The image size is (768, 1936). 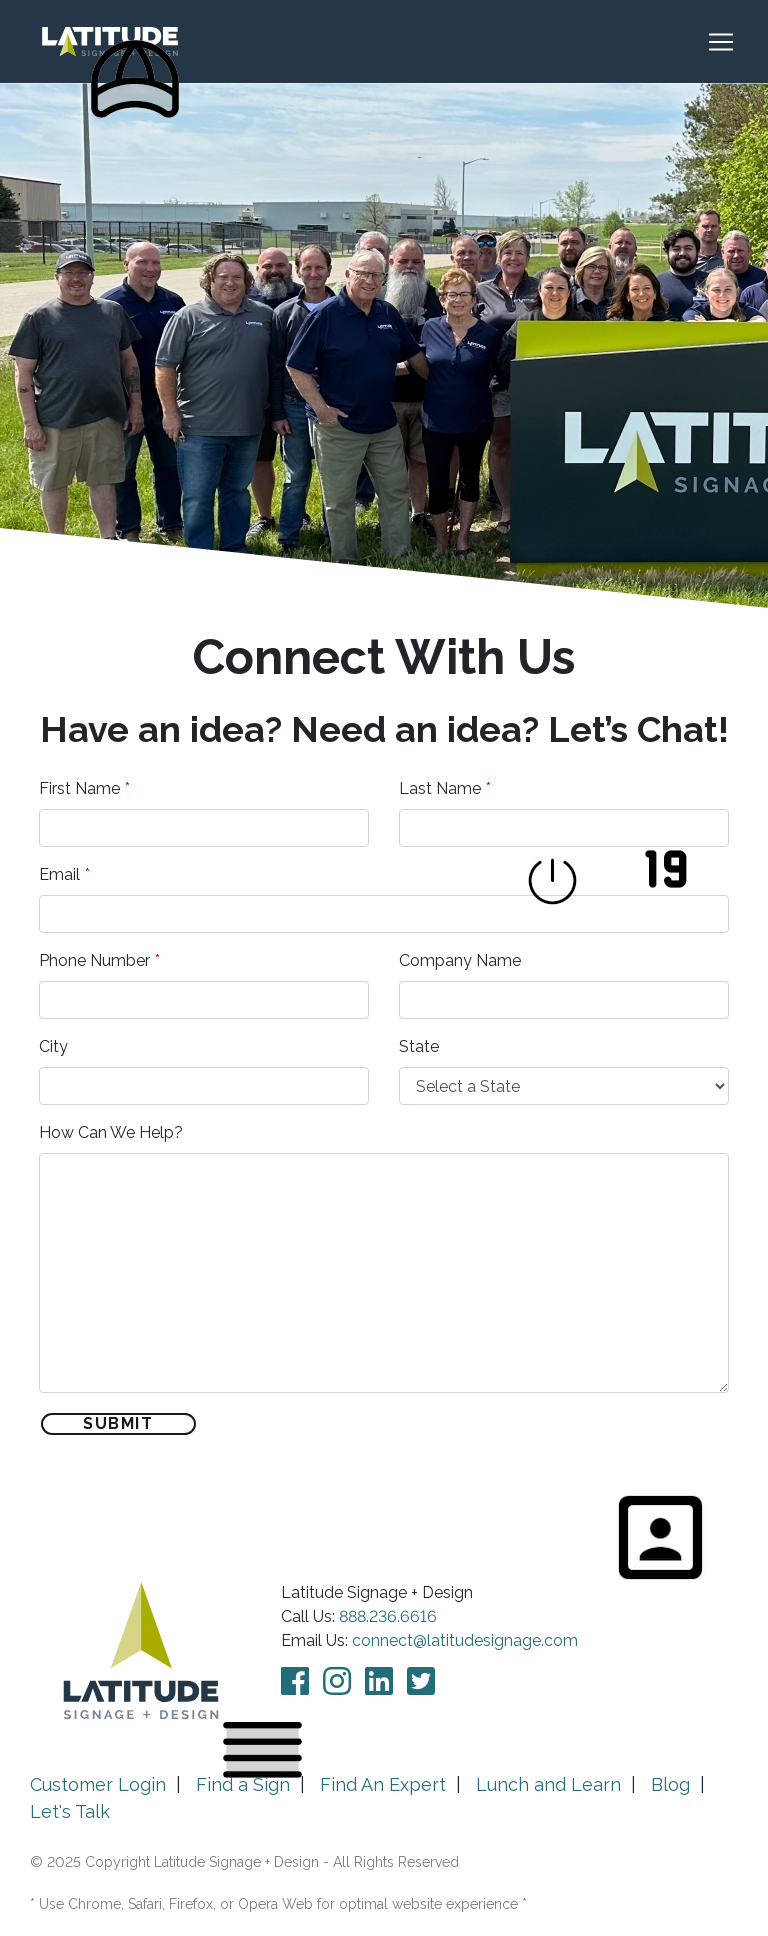 What do you see at coordinates (660, 1537) in the screenshot?
I see `switch to portrait orientation mode` at bounding box center [660, 1537].